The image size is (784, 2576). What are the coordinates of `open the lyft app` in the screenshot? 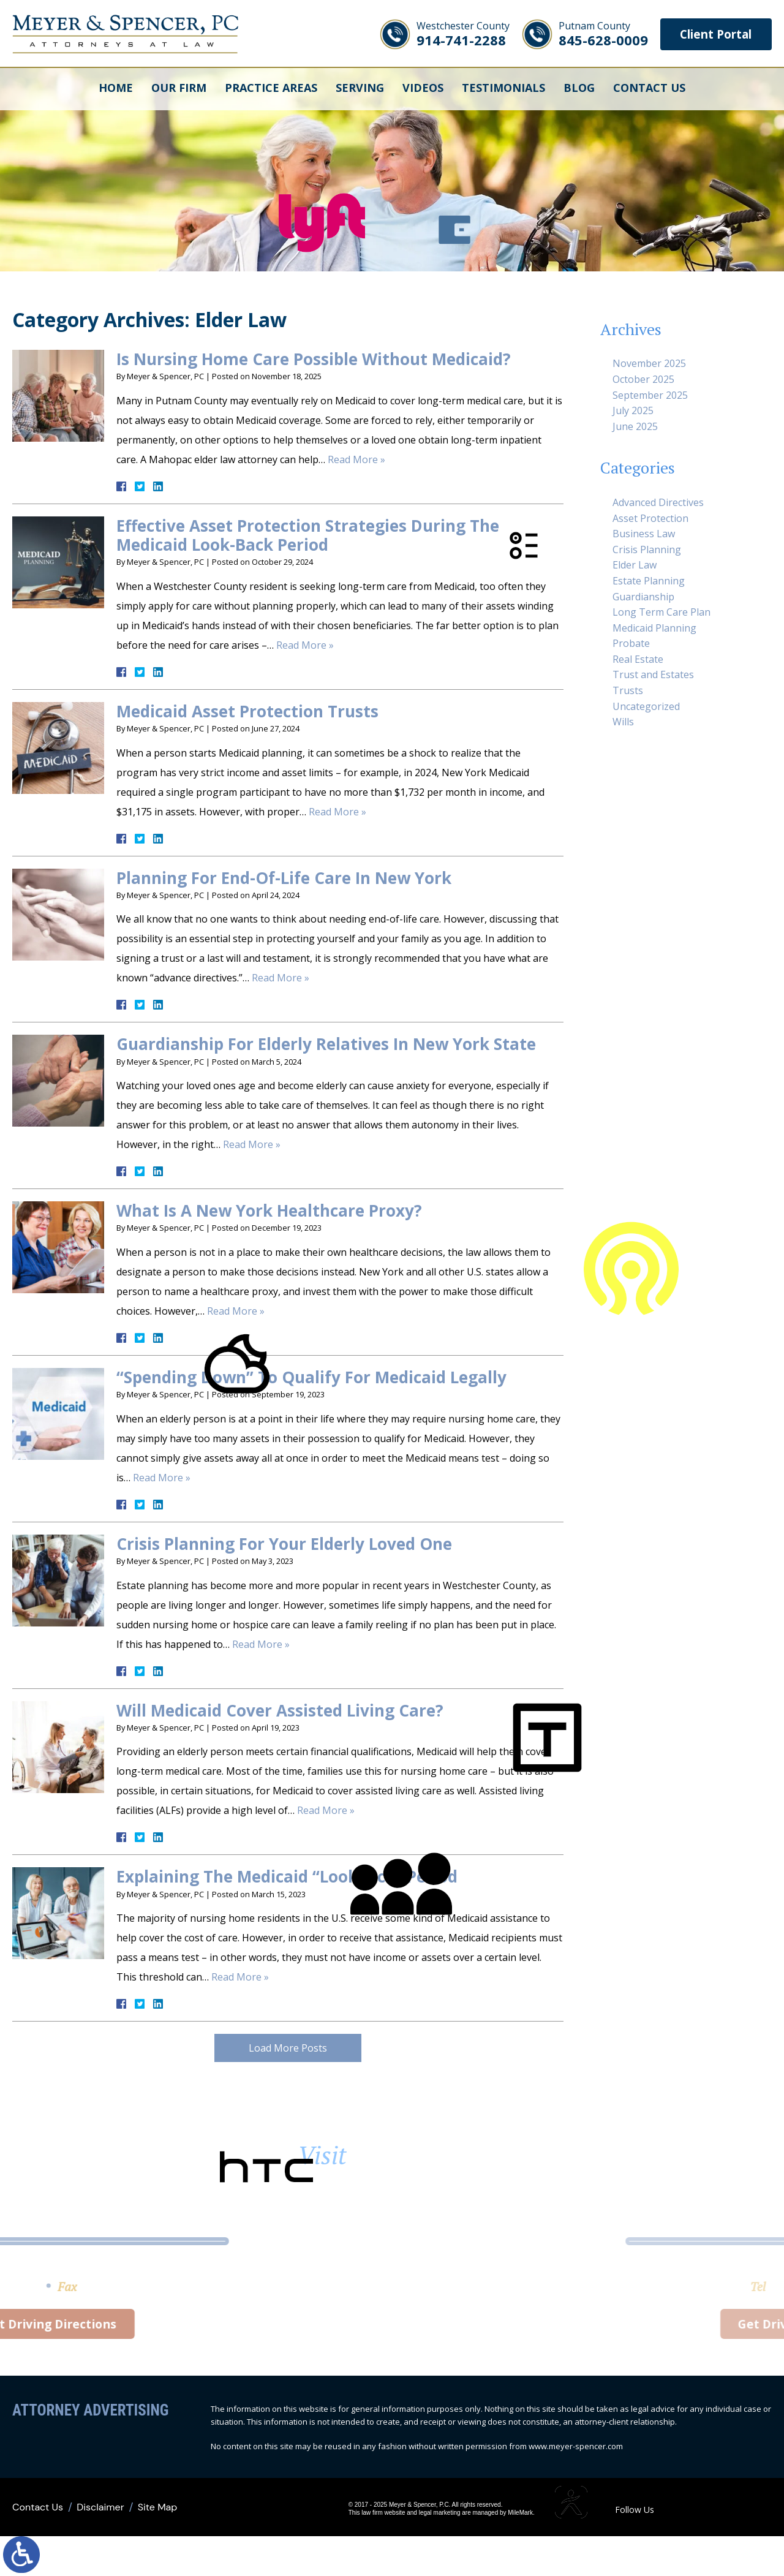 It's located at (322, 222).